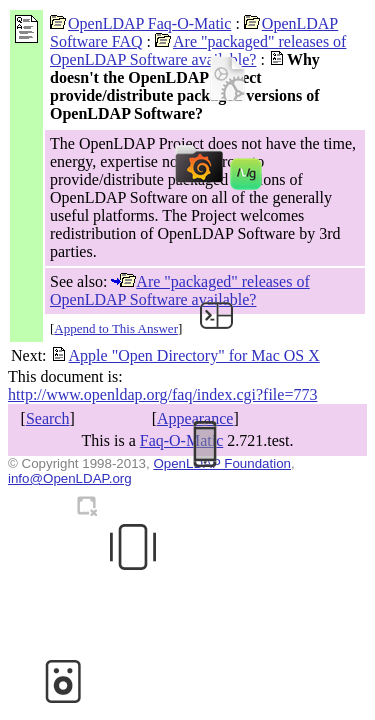 This screenshot has height=720, width=375. Describe the element at coordinates (199, 165) in the screenshot. I see `open grafana project folder` at that location.